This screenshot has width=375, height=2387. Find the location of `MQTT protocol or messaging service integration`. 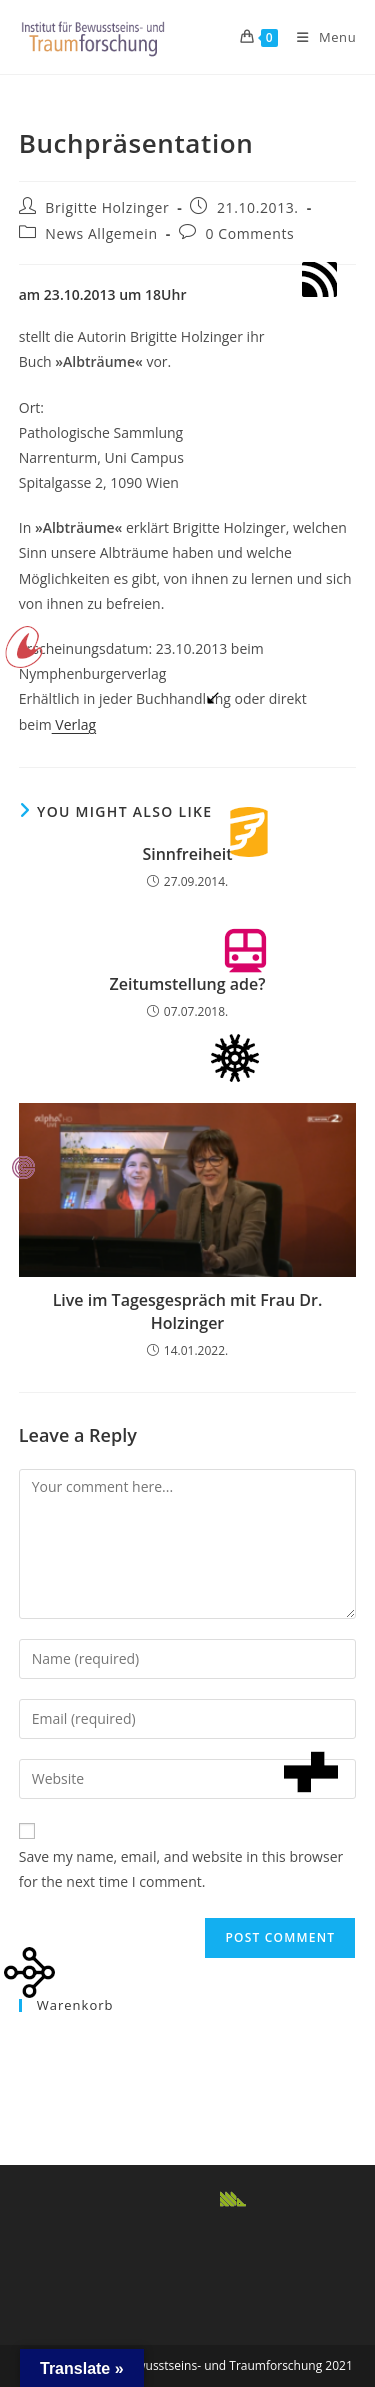

MQTT protocol or messaging service integration is located at coordinates (319, 279).